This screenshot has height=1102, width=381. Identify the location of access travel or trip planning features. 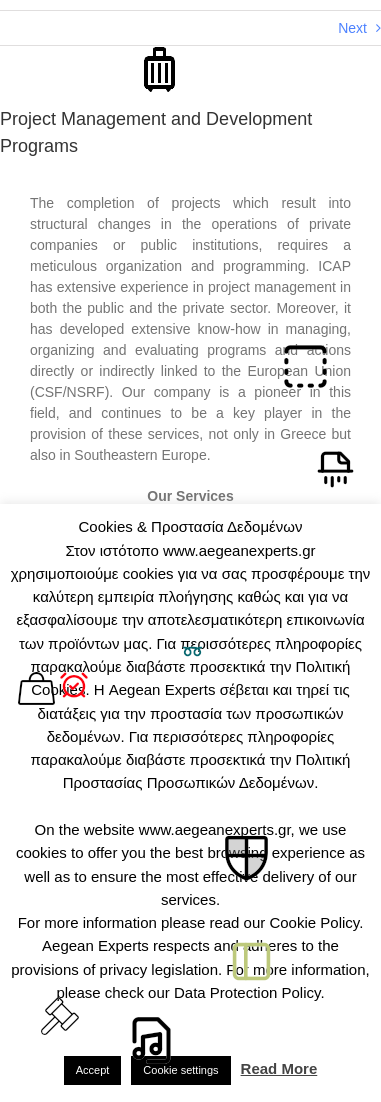
(159, 69).